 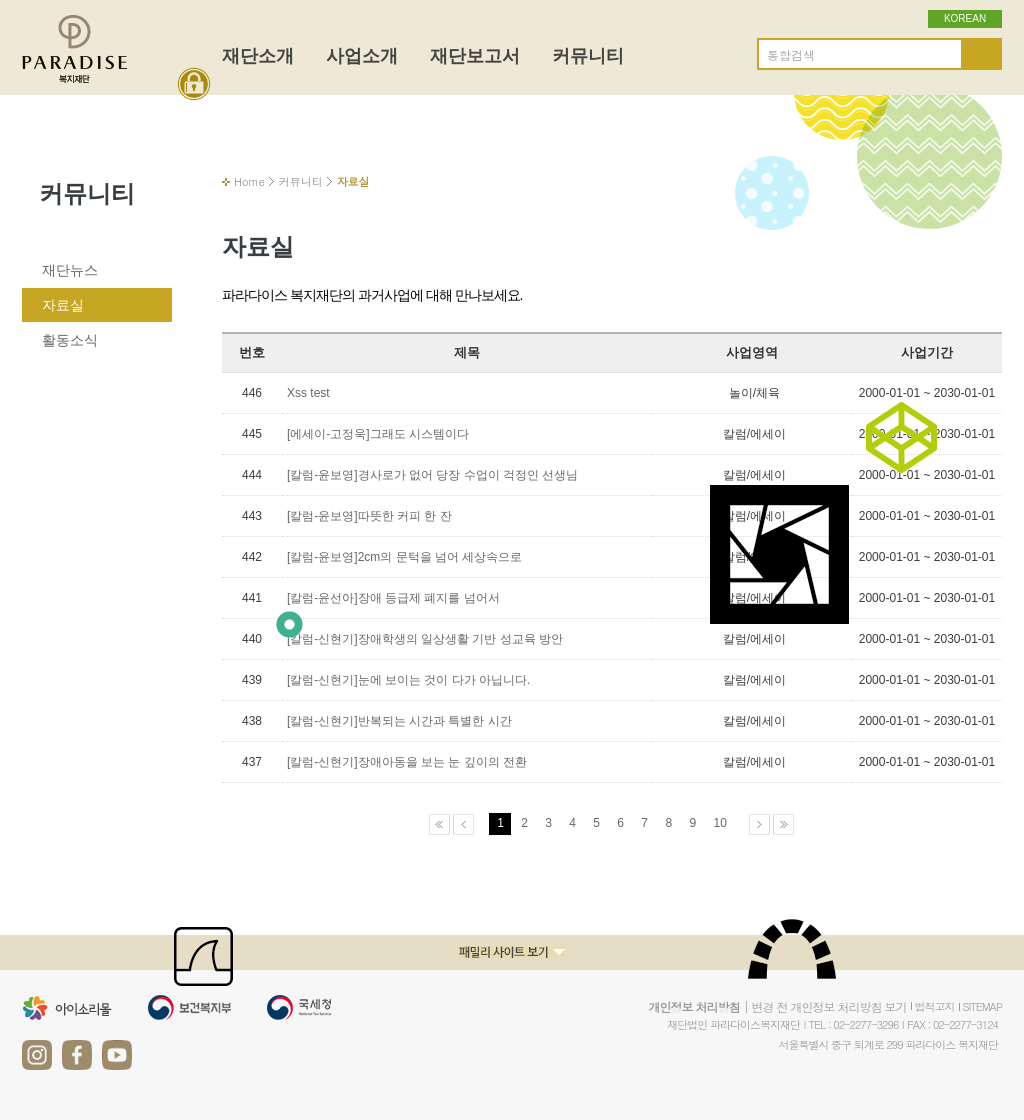 What do you see at coordinates (792, 949) in the screenshot?
I see `open redmine project management` at bounding box center [792, 949].